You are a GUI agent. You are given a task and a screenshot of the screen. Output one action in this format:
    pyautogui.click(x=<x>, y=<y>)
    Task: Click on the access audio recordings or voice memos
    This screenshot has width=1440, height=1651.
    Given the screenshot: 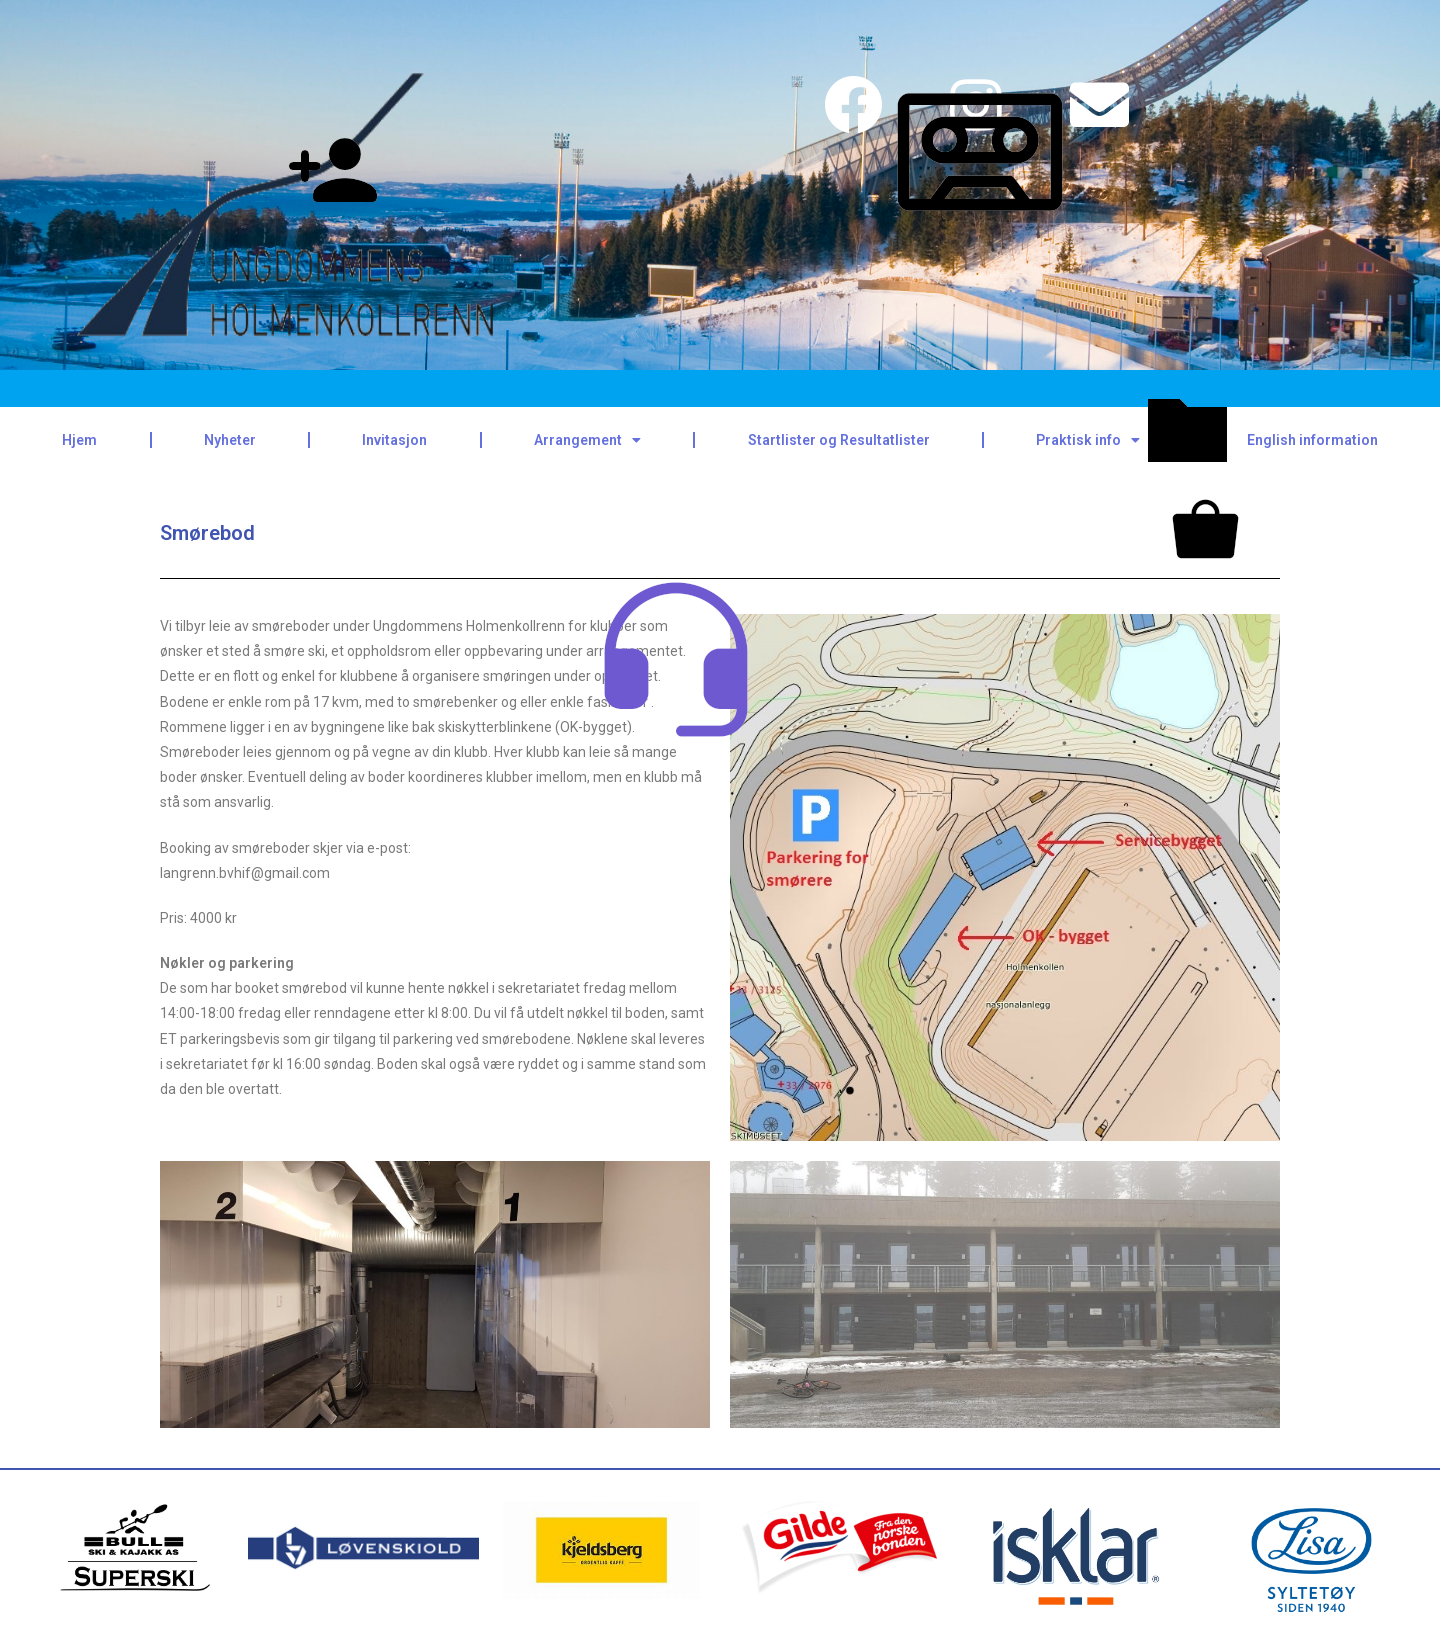 What is the action you would take?
    pyautogui.click(x=980, y=152)
    